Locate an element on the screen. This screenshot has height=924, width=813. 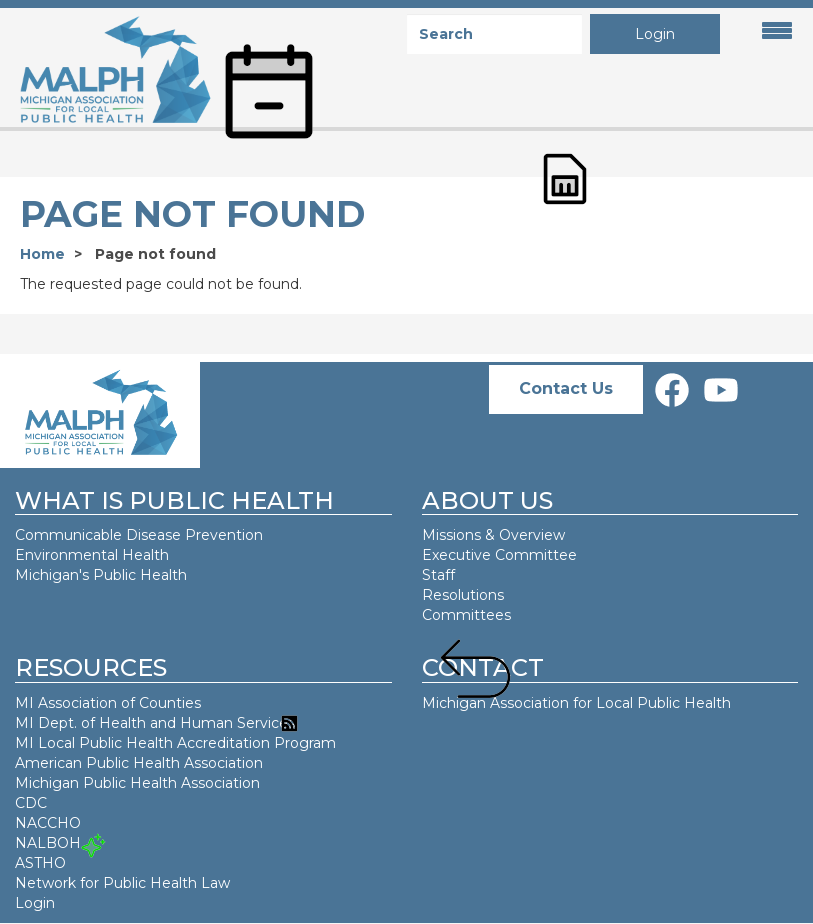
remove an event from your calendar is located at coordinates (269, 95).